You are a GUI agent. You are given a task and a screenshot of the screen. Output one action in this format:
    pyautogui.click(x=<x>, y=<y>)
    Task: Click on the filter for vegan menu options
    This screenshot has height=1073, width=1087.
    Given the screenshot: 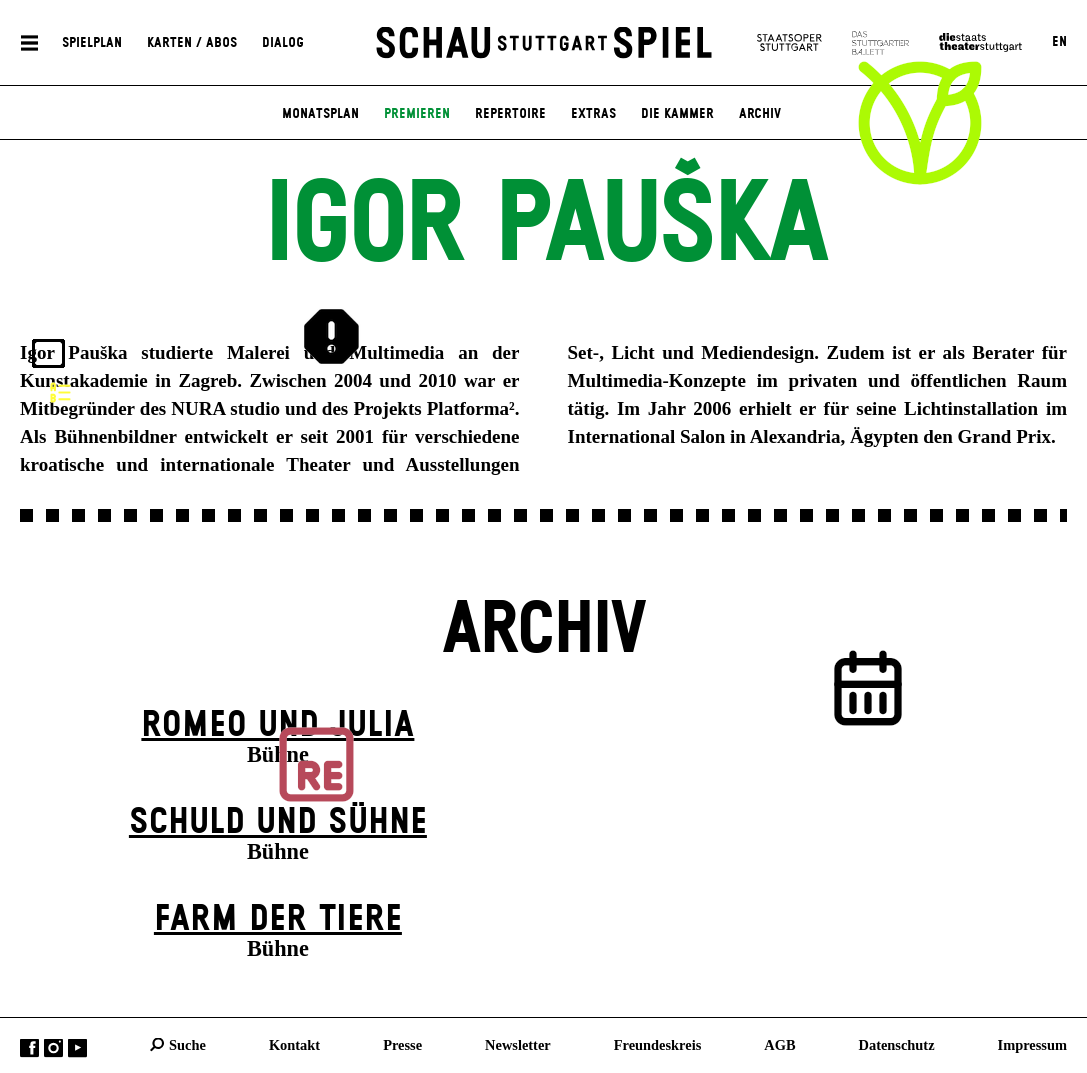 What is the action you would take?
    pyautogui.click(x=920, y=123)
    